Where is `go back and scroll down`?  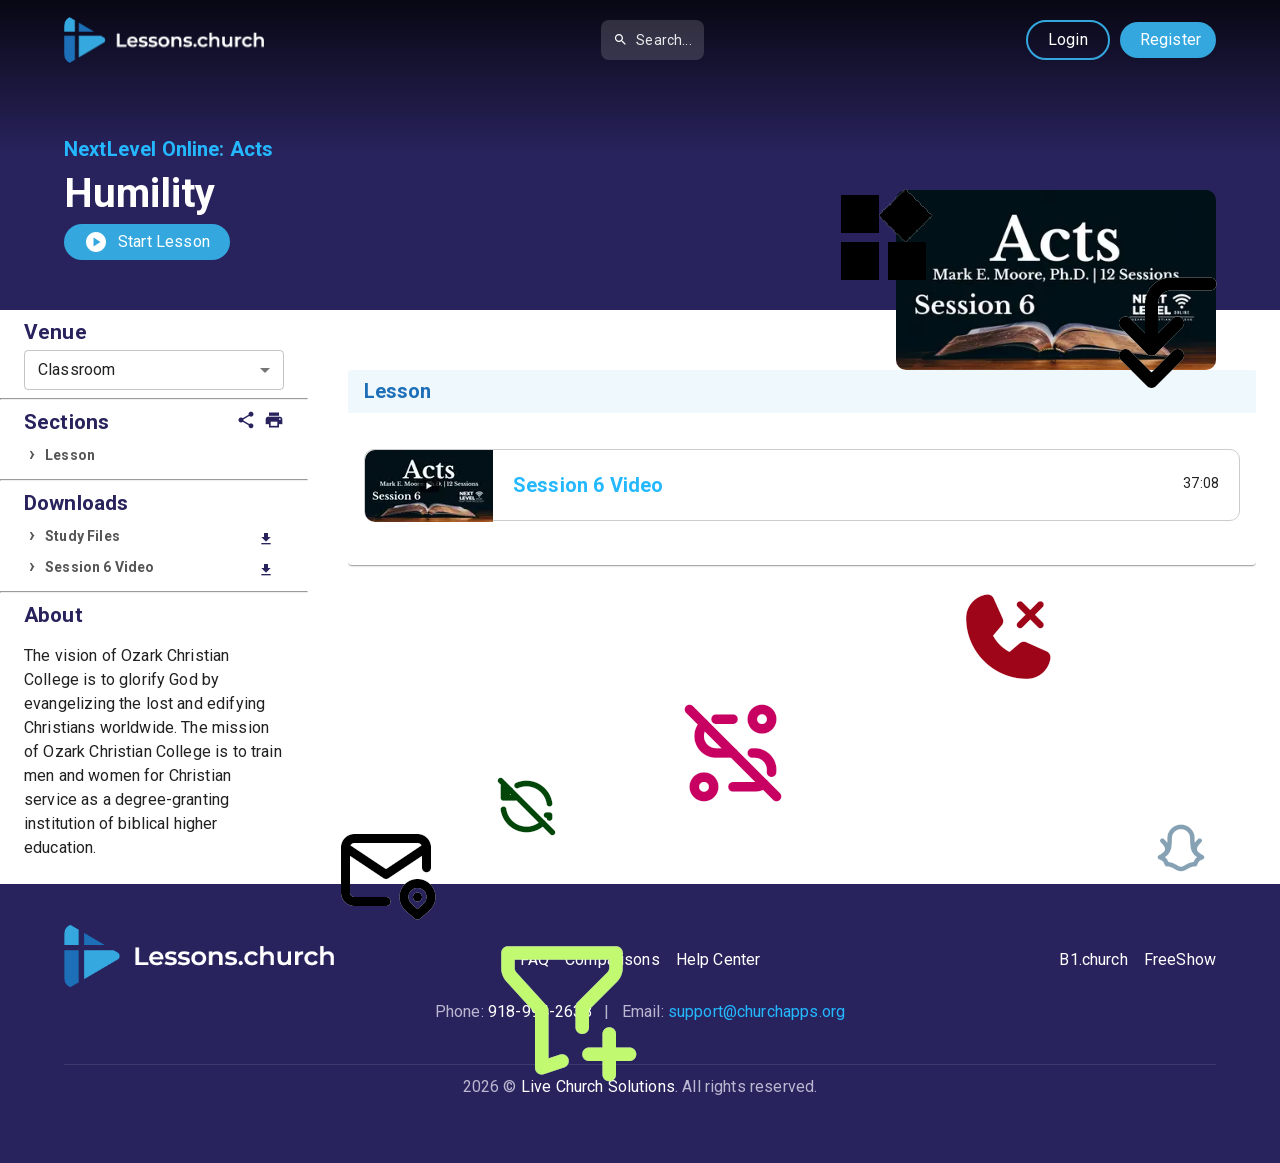 go back and scroll down is located at coordinates (1171, 336).